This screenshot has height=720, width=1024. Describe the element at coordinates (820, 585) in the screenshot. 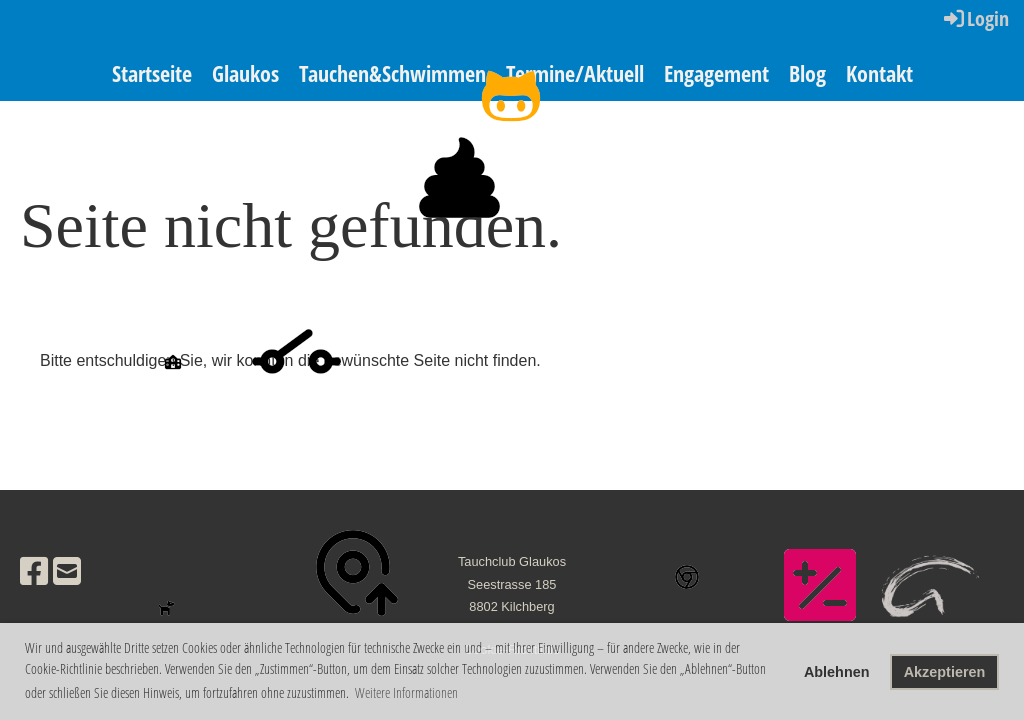

I see `toggle between adding and subtracting values` at that location.